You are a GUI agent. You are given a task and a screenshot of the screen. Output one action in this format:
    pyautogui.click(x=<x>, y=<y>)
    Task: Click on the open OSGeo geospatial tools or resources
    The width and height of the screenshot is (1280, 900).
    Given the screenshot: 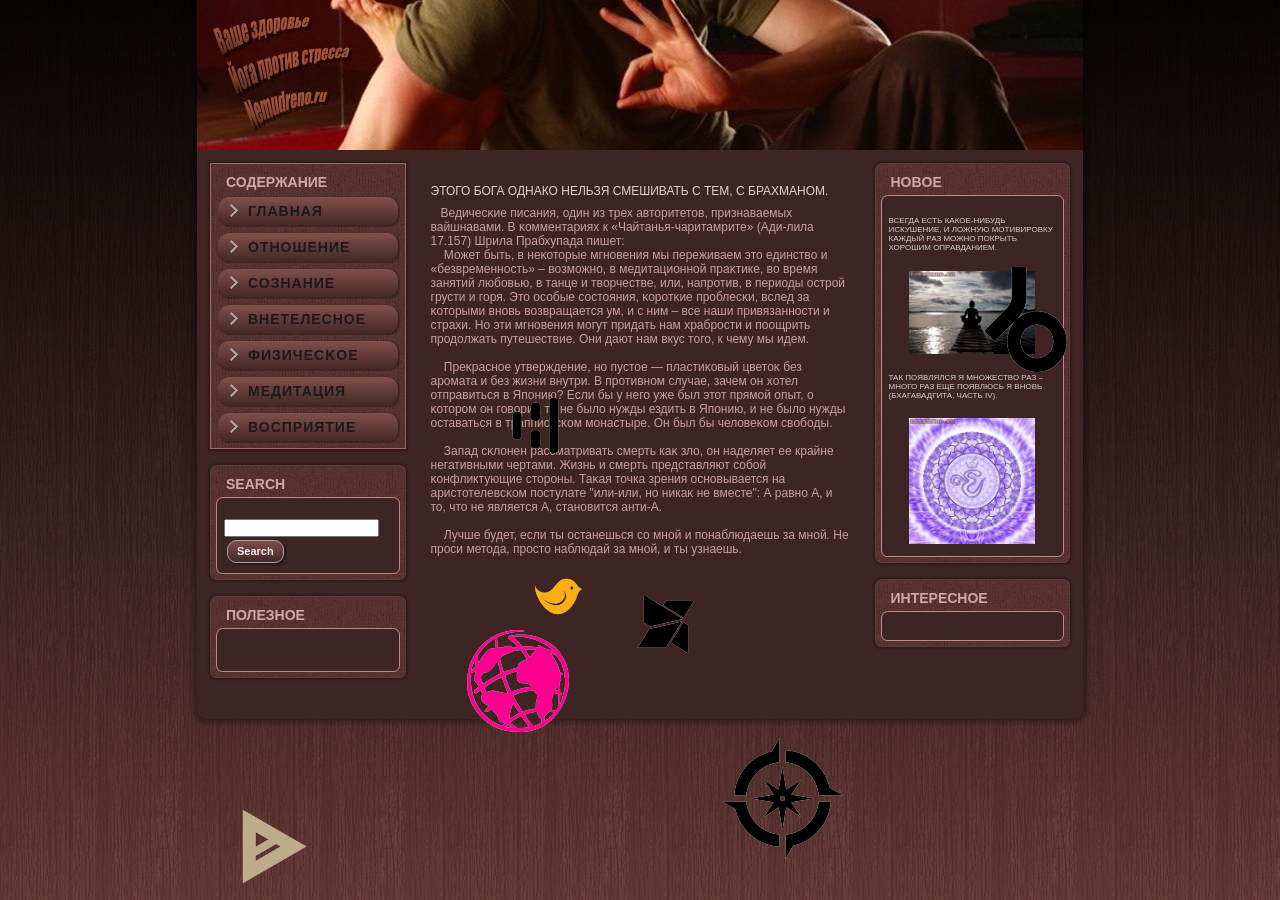 What is the action you would take?
    pyautogui.click(x=782, y=798)
    